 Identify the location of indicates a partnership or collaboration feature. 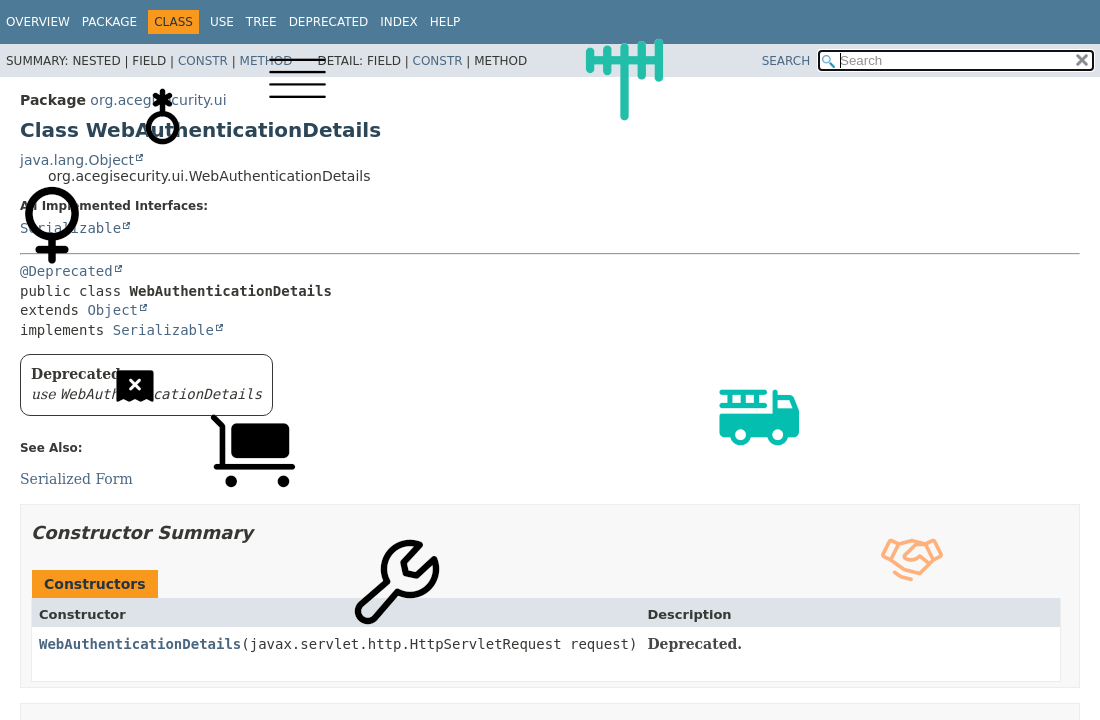
(912, 558).